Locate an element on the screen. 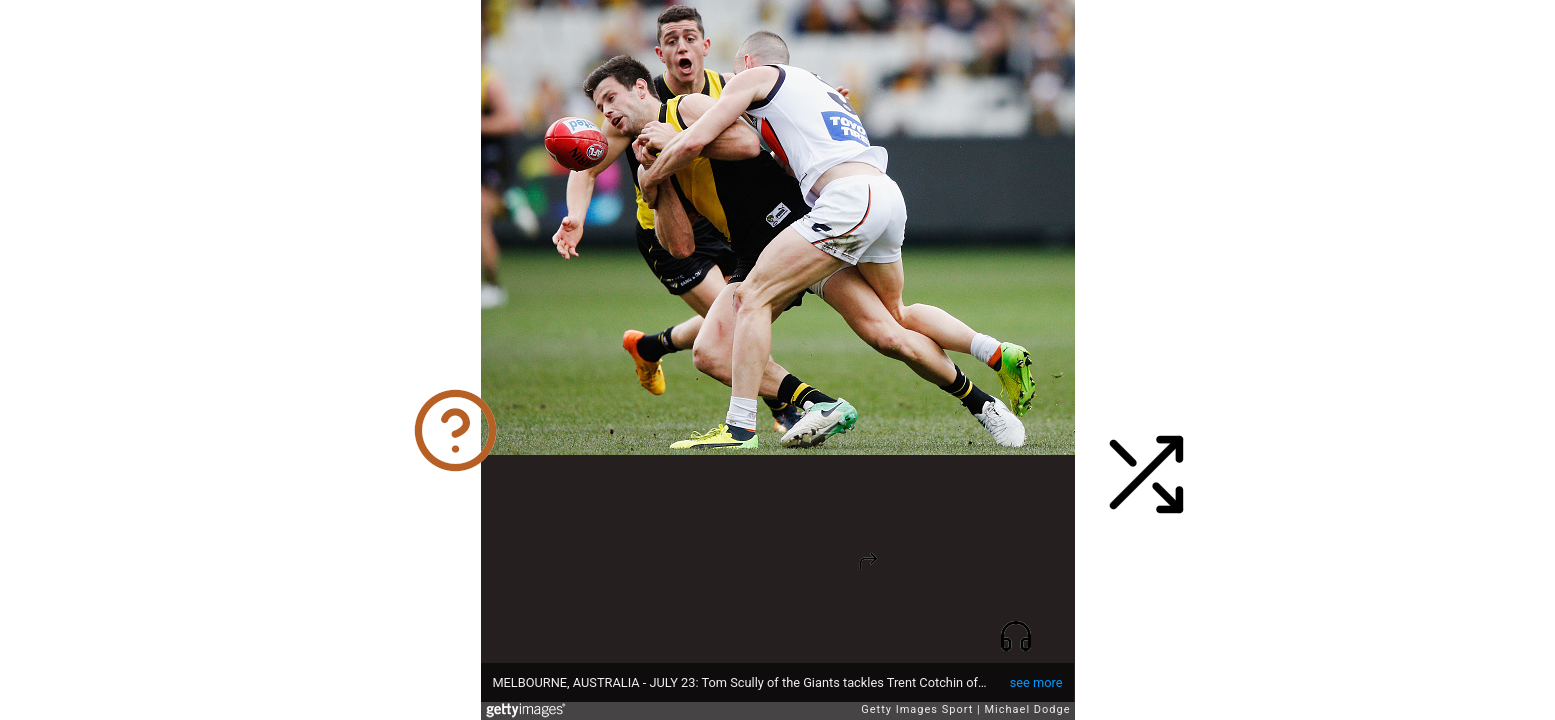  shuffle playlist or queue order is located at coordinates (1144, 474).